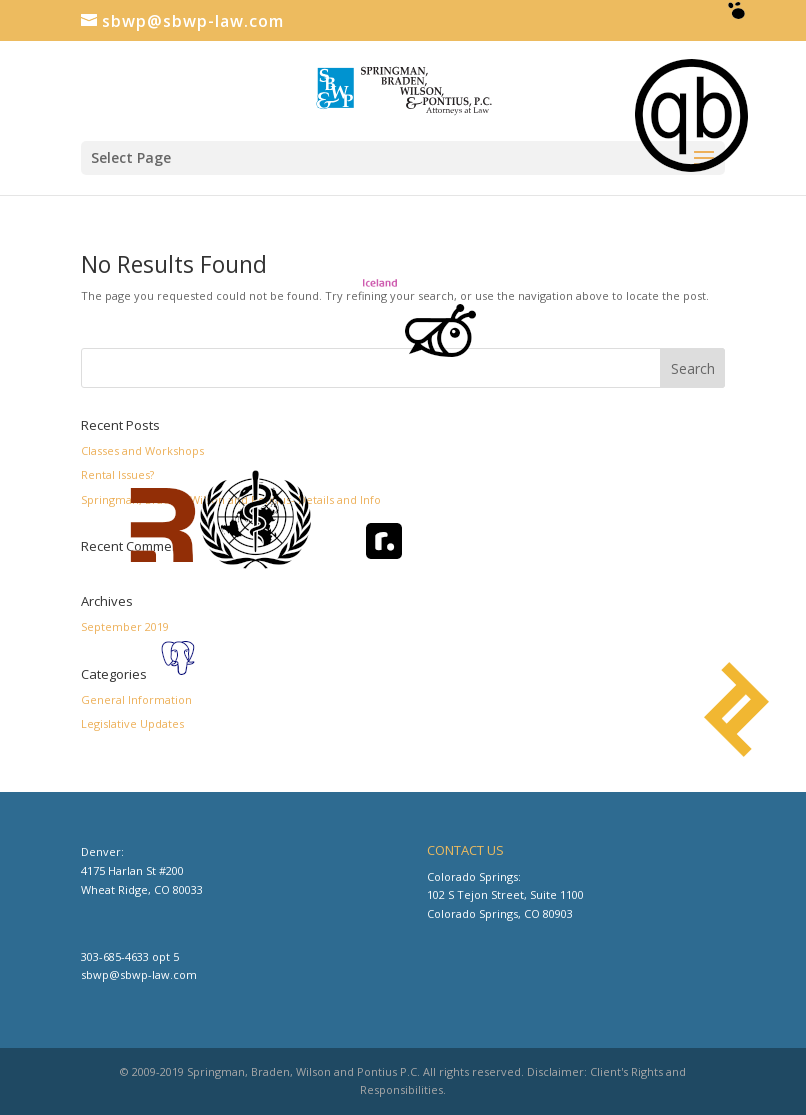  Describe the element at coordinates (691, 115) in the screenshot. I see `open qbittorrent torrent client` at that location.